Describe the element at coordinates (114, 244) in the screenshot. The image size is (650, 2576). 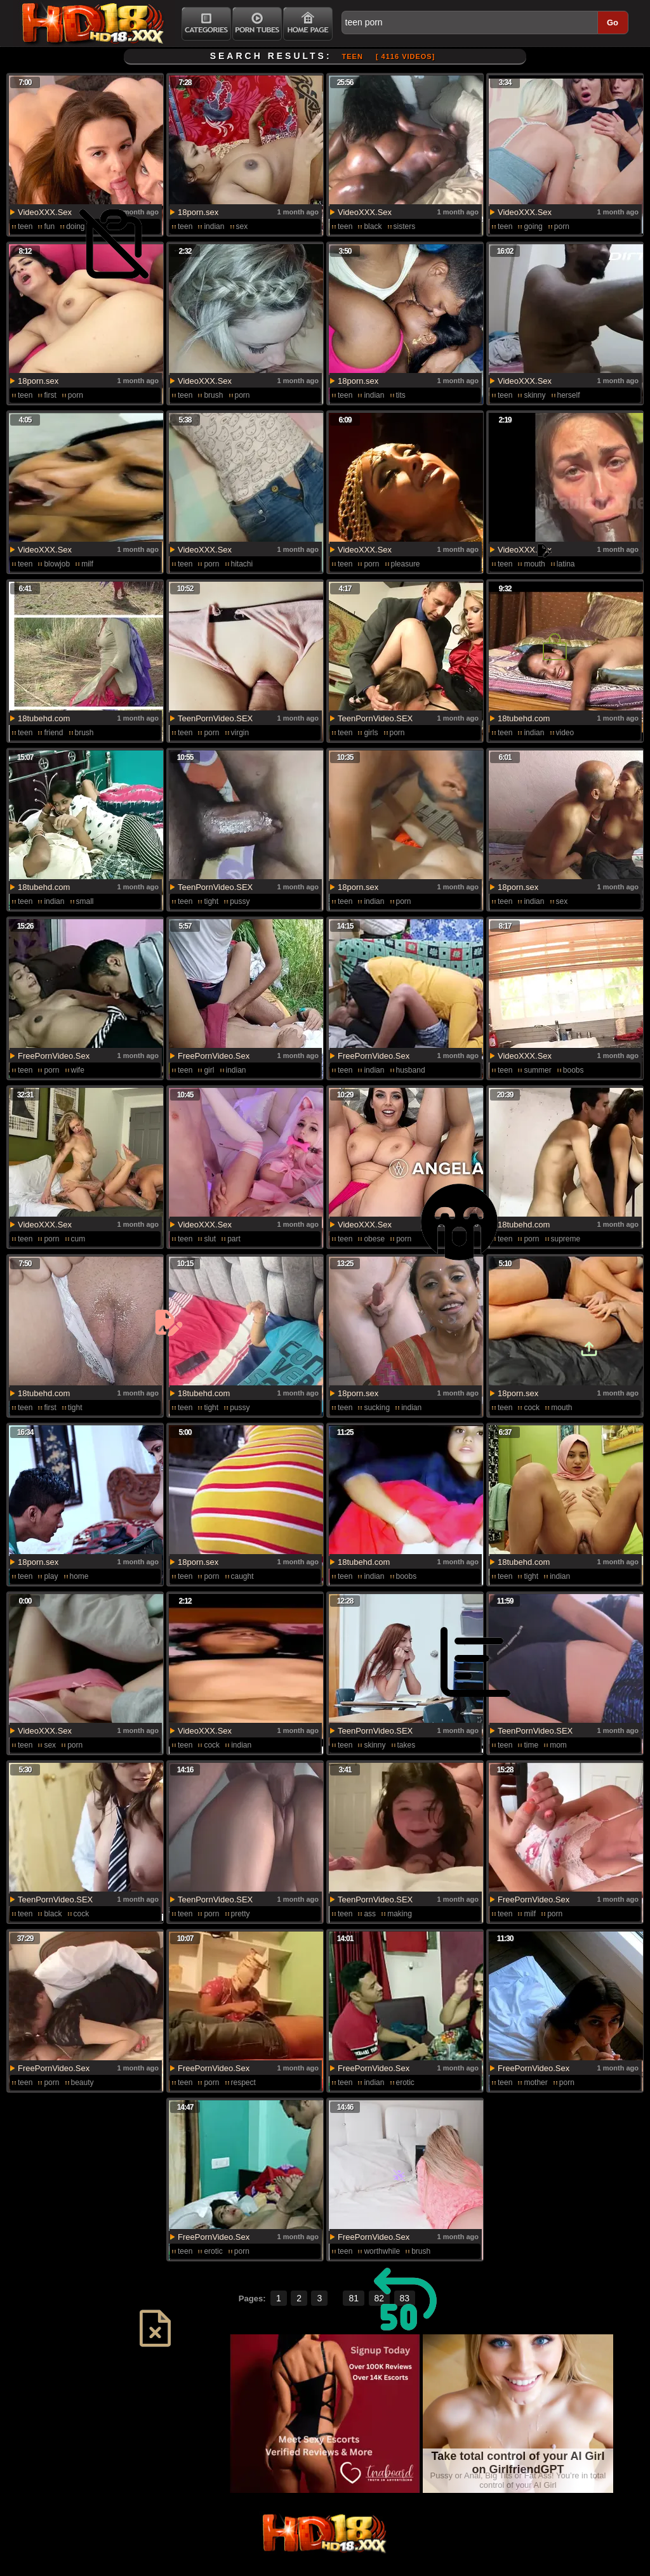
I see `clipboard access disabled` at that location.